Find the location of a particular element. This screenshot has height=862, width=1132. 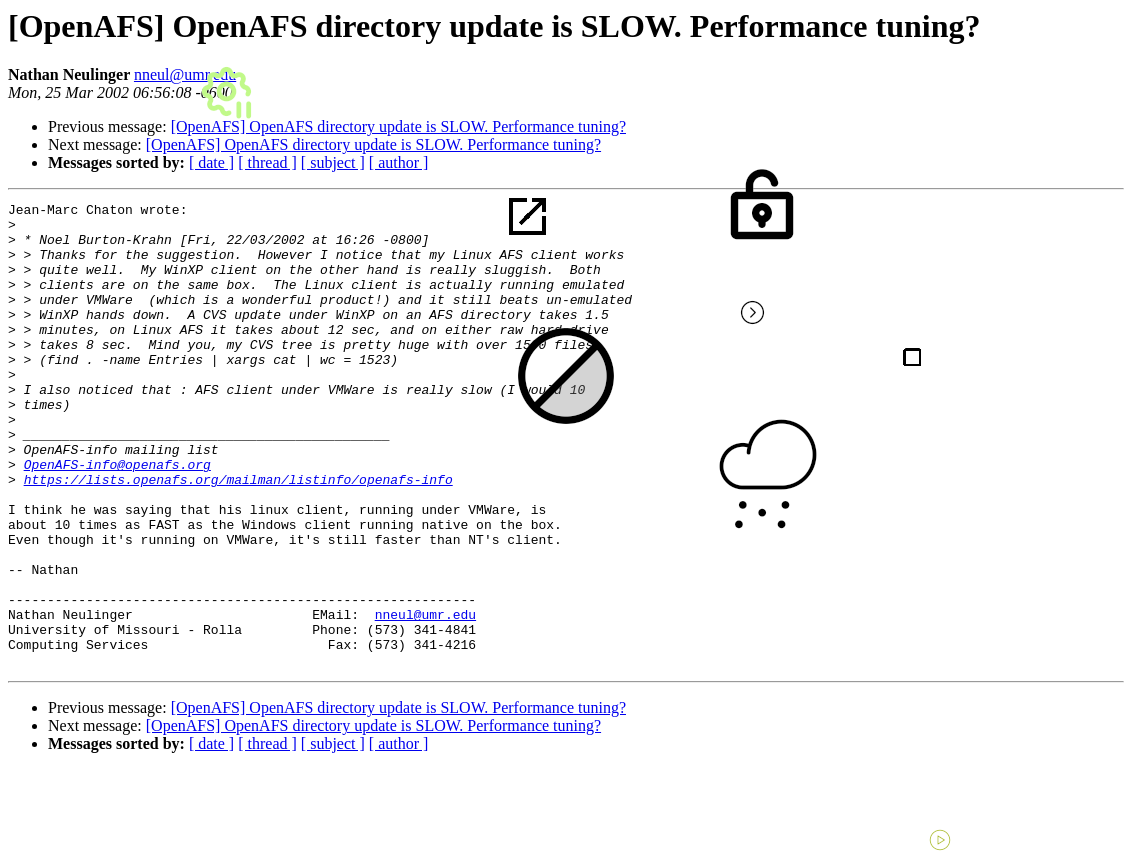

pause settings synchronization is located at coordinates (226, 91).